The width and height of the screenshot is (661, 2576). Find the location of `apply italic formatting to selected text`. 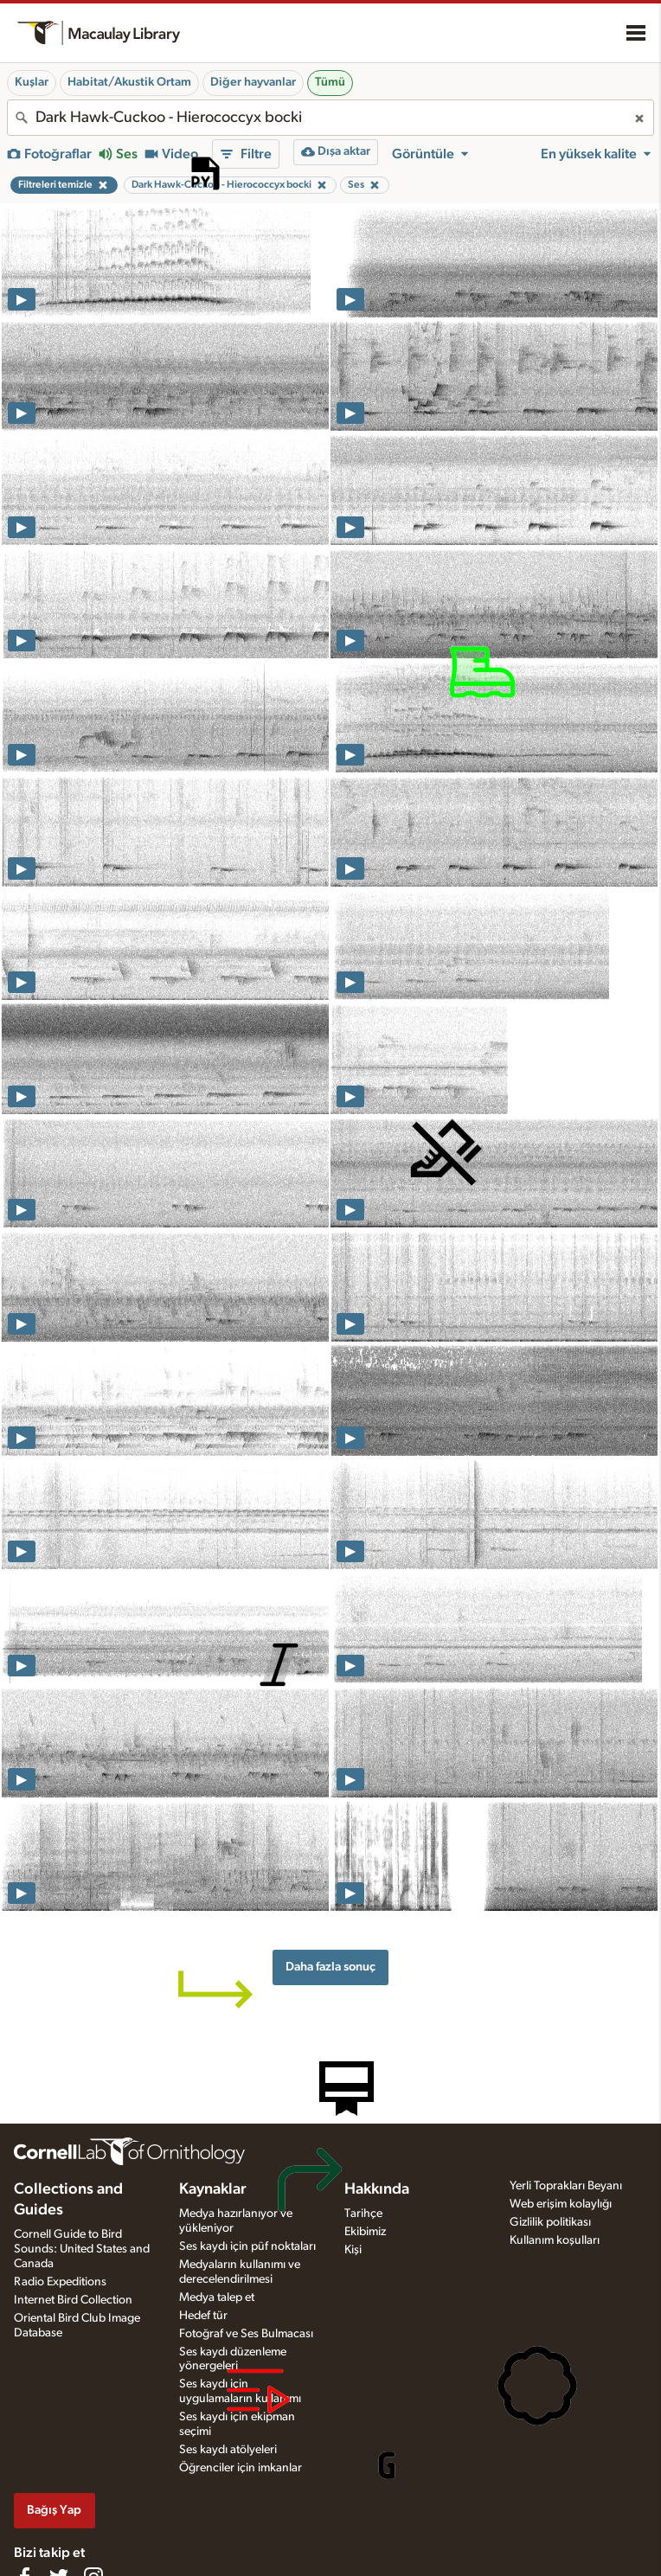

apply italic formatting to selected text is located at coordinates (279, 1664).